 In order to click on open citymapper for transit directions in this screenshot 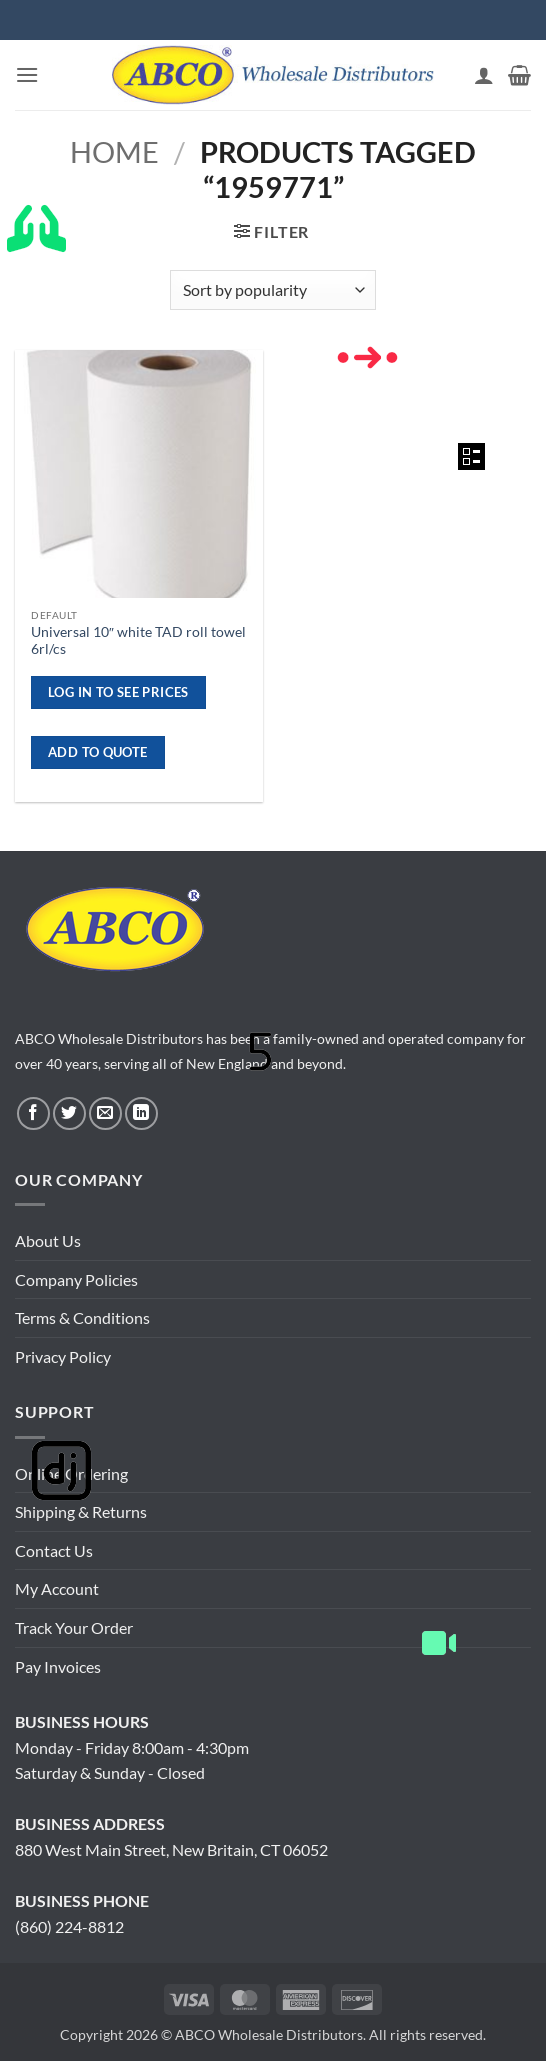, I will do `click(367, 357)`.